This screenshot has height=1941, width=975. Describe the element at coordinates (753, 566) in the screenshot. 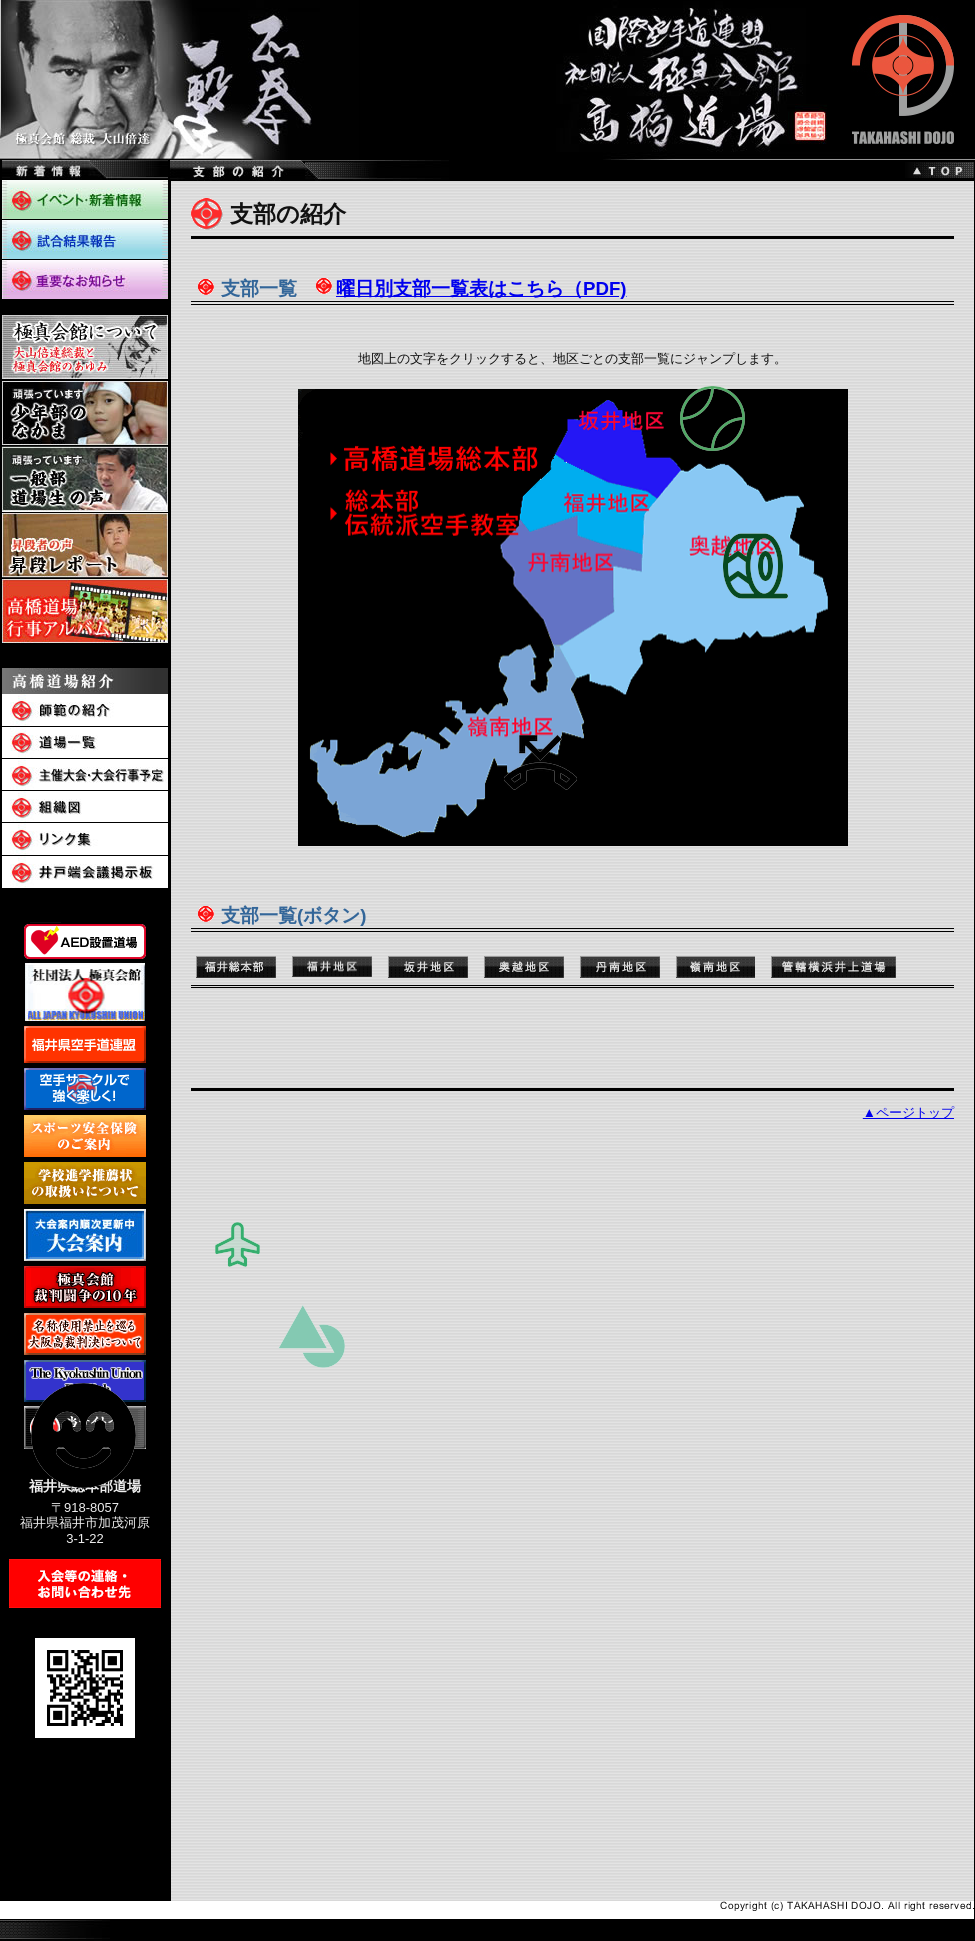

I see `view tire pressure or status` at that location.